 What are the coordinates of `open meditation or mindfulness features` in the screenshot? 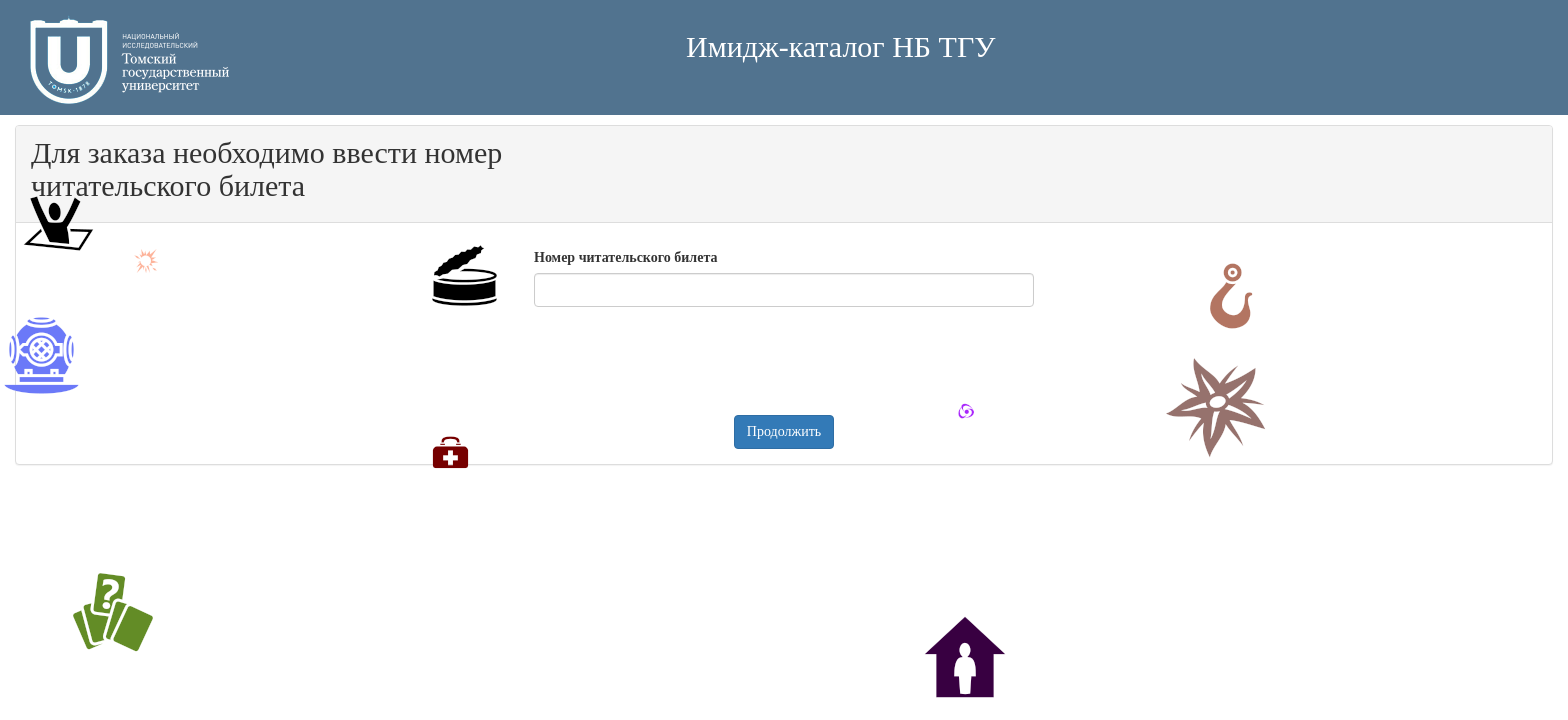 It's located at (1216, 408).